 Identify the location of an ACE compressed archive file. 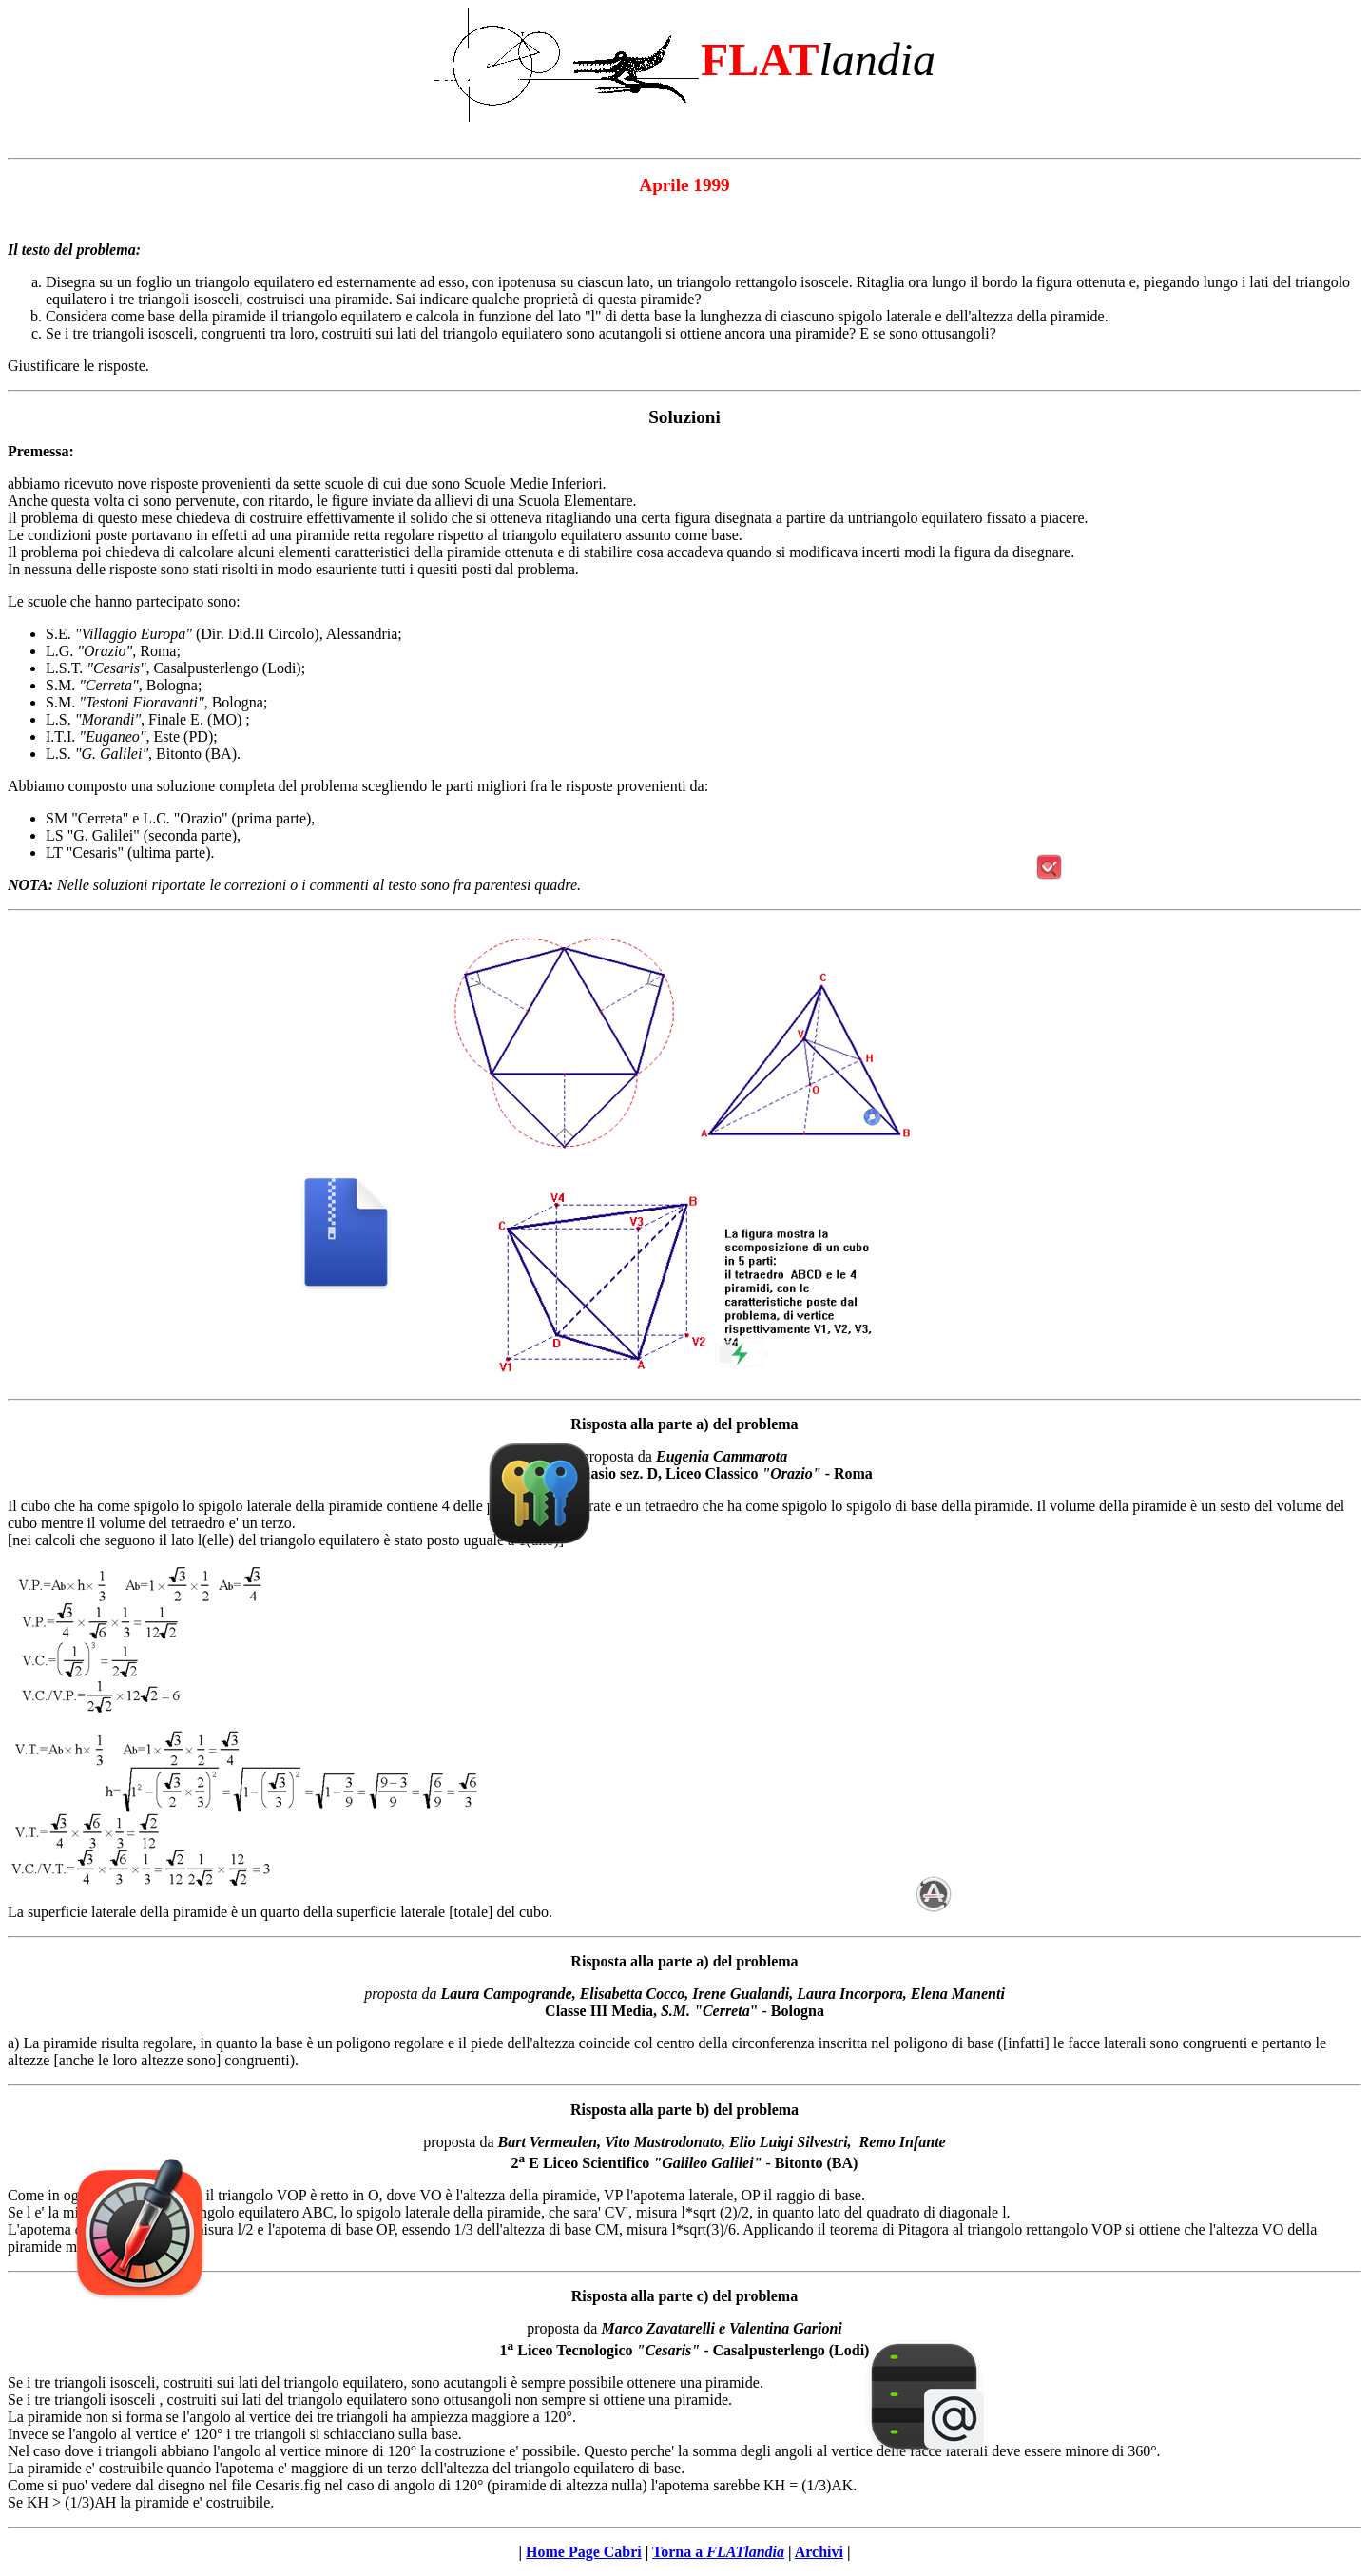
(346, 1234).